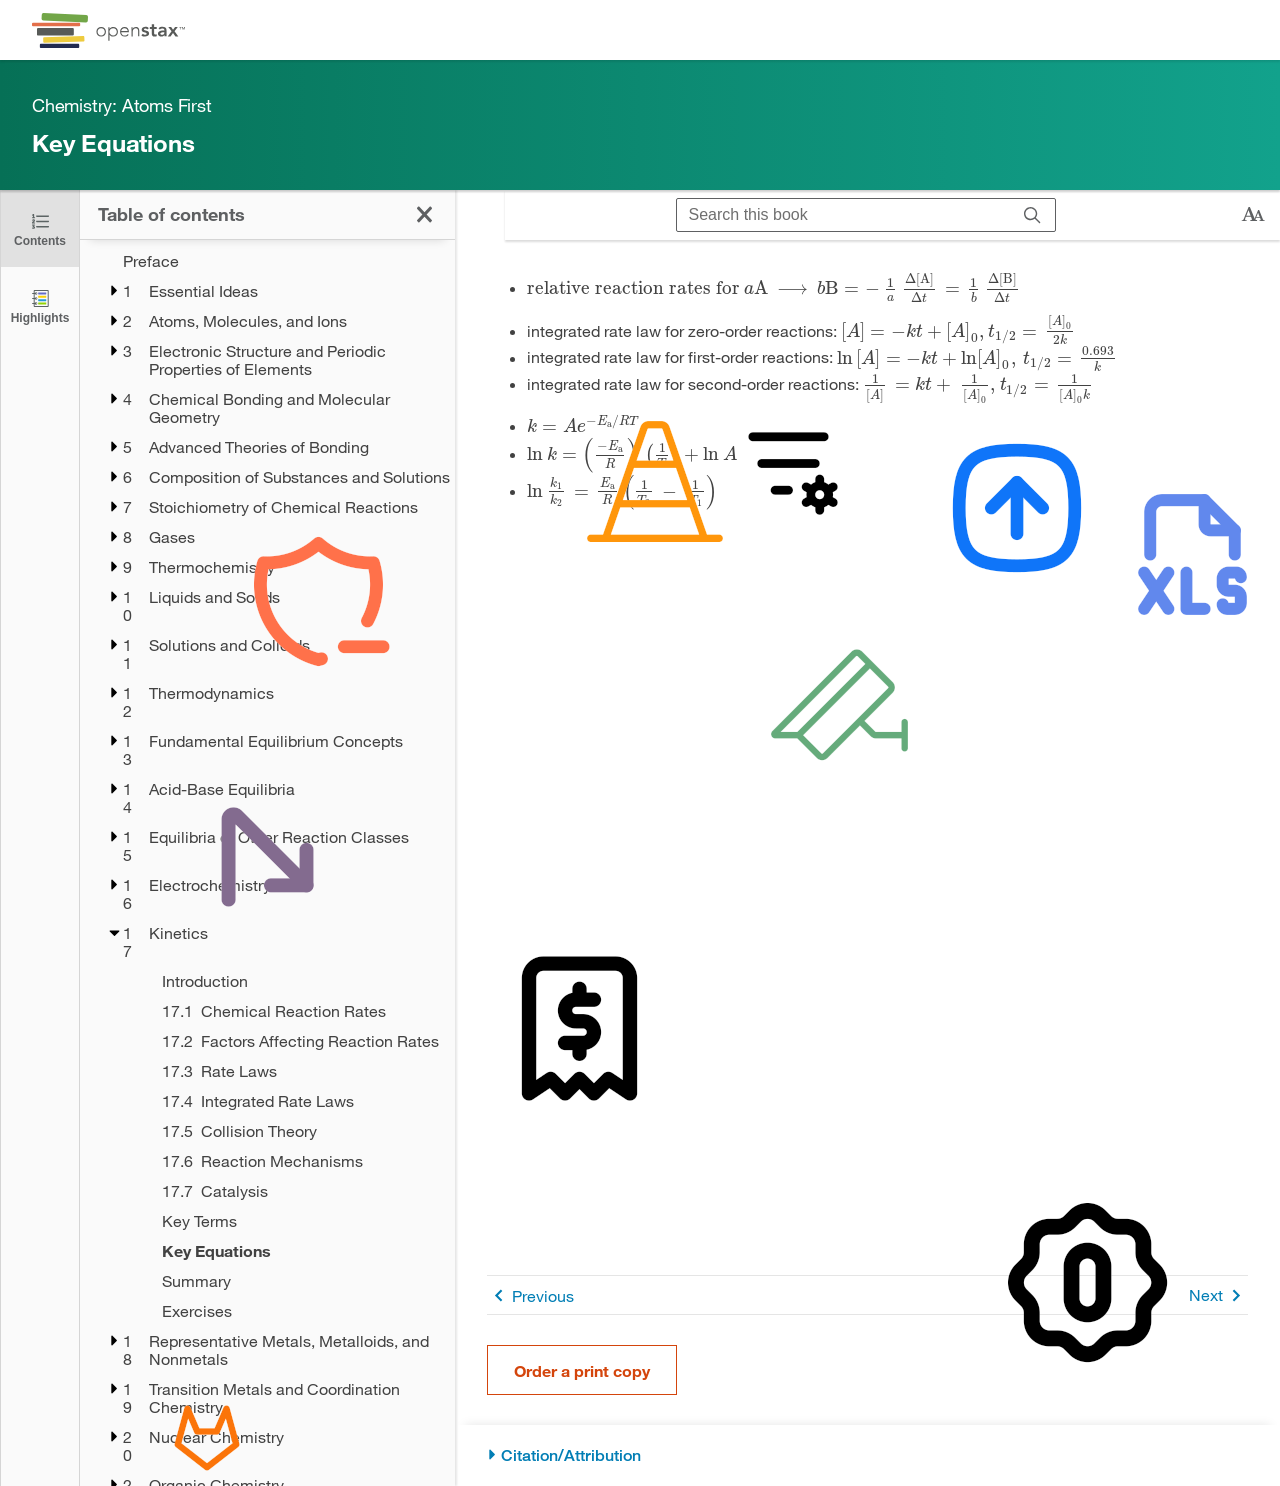 The width and height of the screenshot is (1280, 1486). I want to click on configure filter settings, so click(788, 463).